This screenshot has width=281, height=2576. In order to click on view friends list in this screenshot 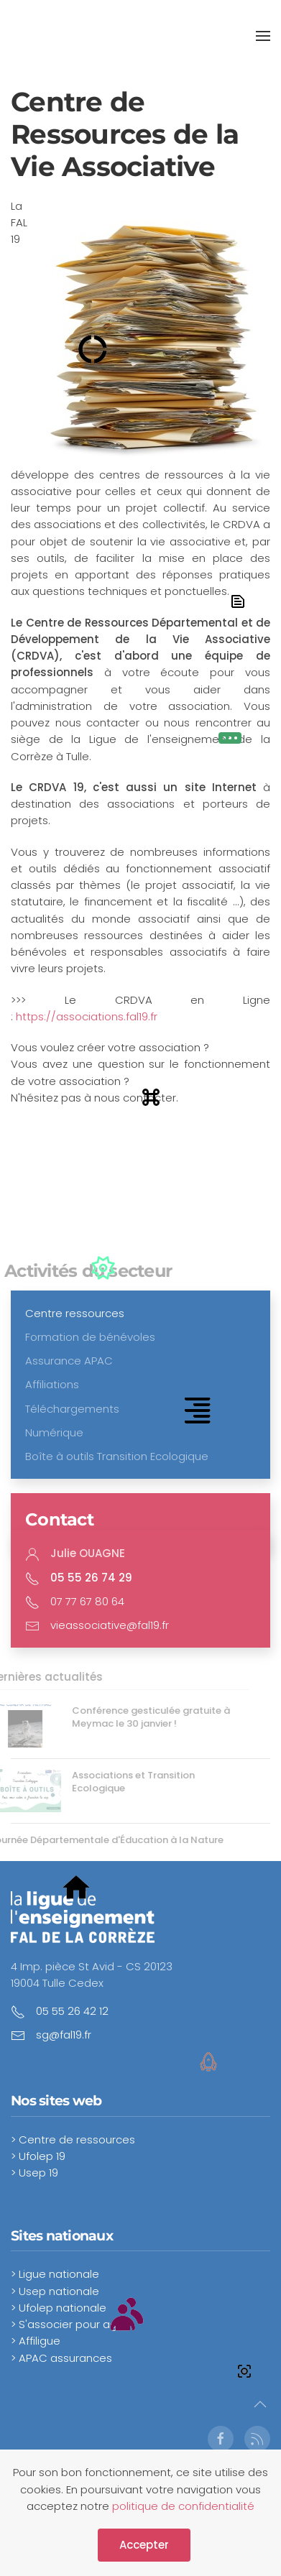, I will do `click(126, 2314)`.